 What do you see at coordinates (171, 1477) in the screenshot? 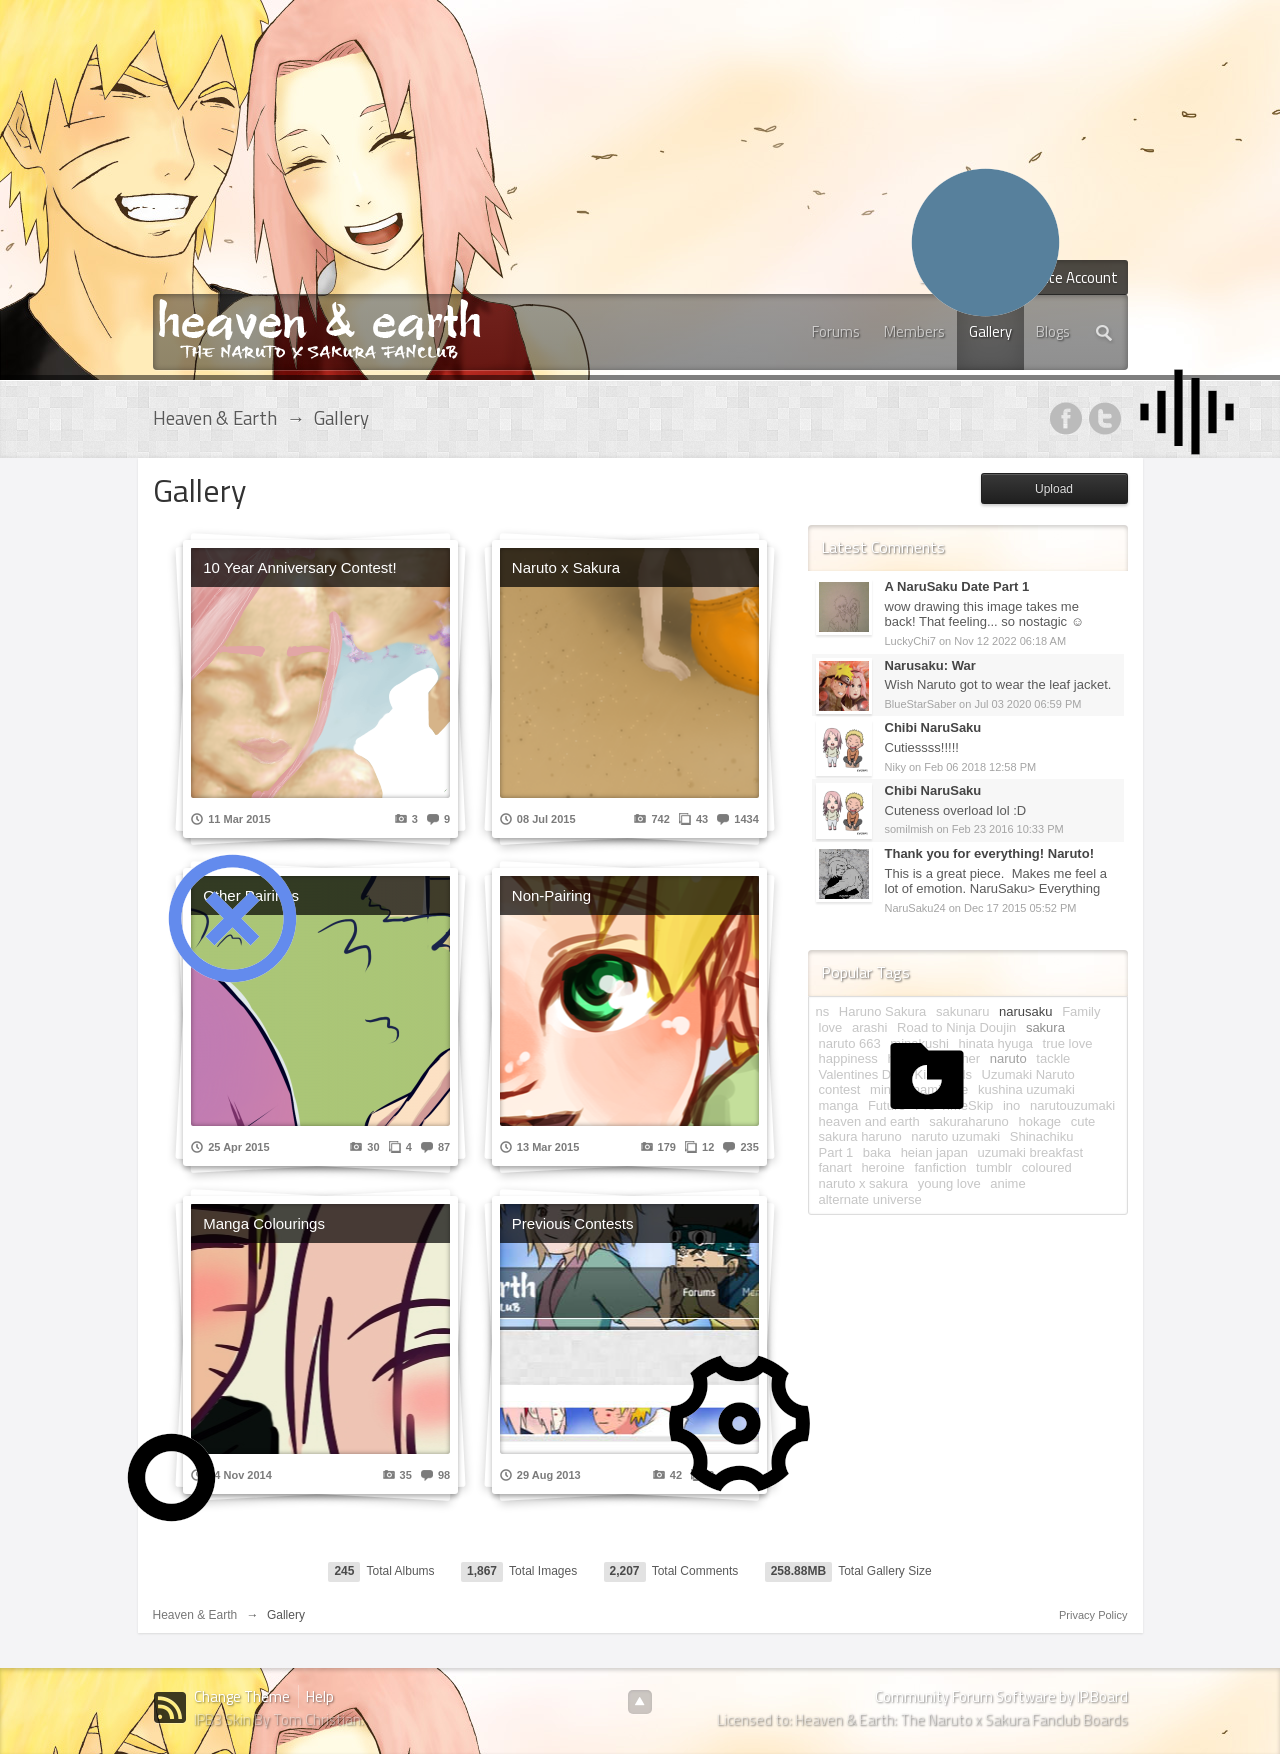
I see `indicates loading or processing in progress` at bounding box center [171, 1477].